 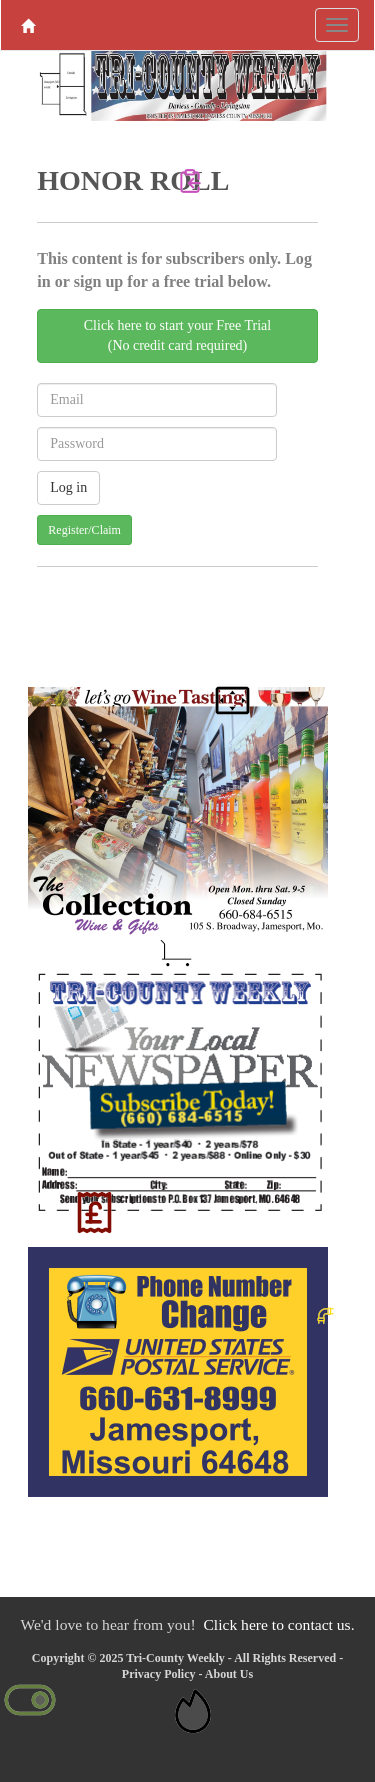 I want to click on toggle switch in the "on" or enabled position, so click(x=30, y=1700).